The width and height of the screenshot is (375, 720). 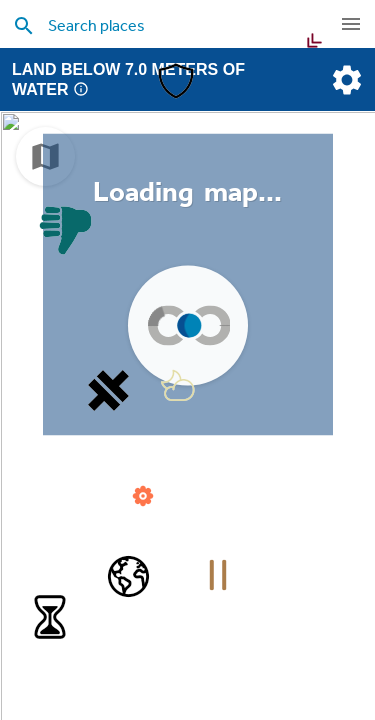 I want to click on collapse or minimize to bottom-left corner, so click(x=313, y=41).